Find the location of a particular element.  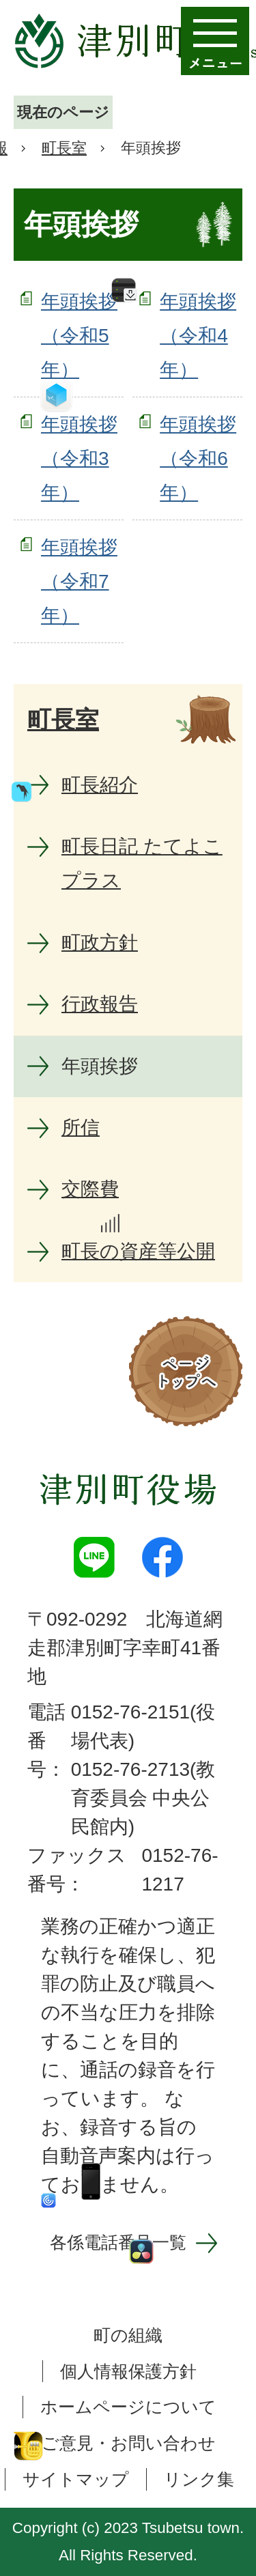

open DaVinci Resolve video editing application is located at coordinates (141, 2252).